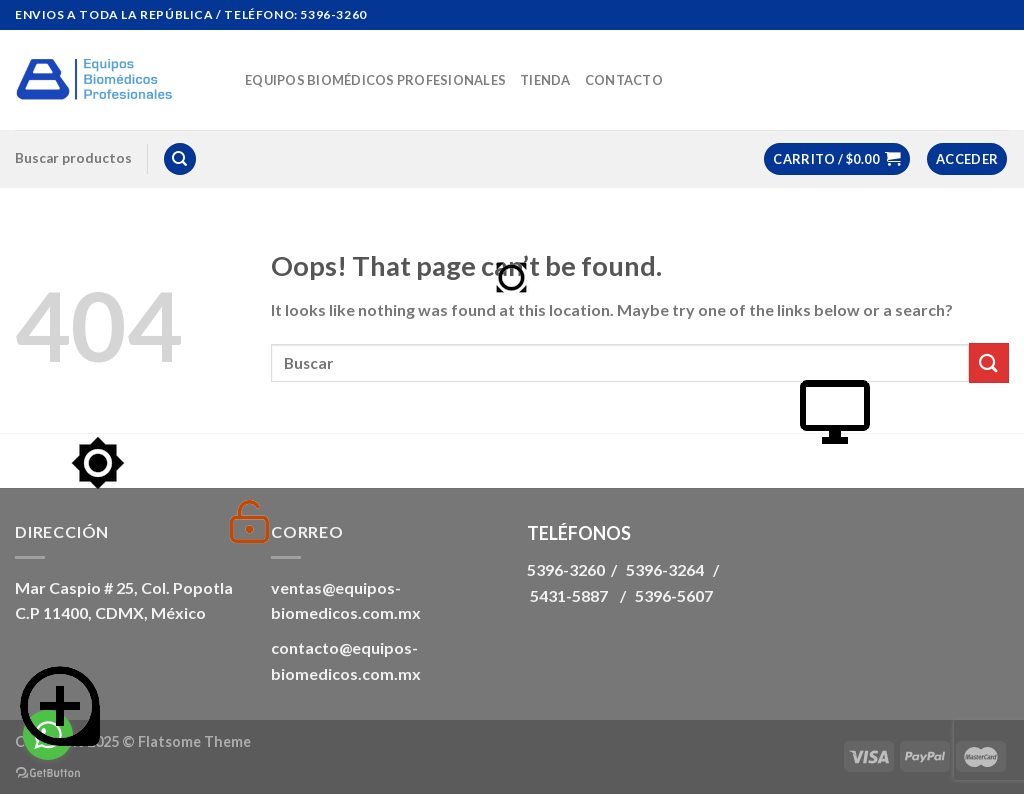 The image size is (1024, 794). I want to click on switch to desktop view, so click(835, 412).